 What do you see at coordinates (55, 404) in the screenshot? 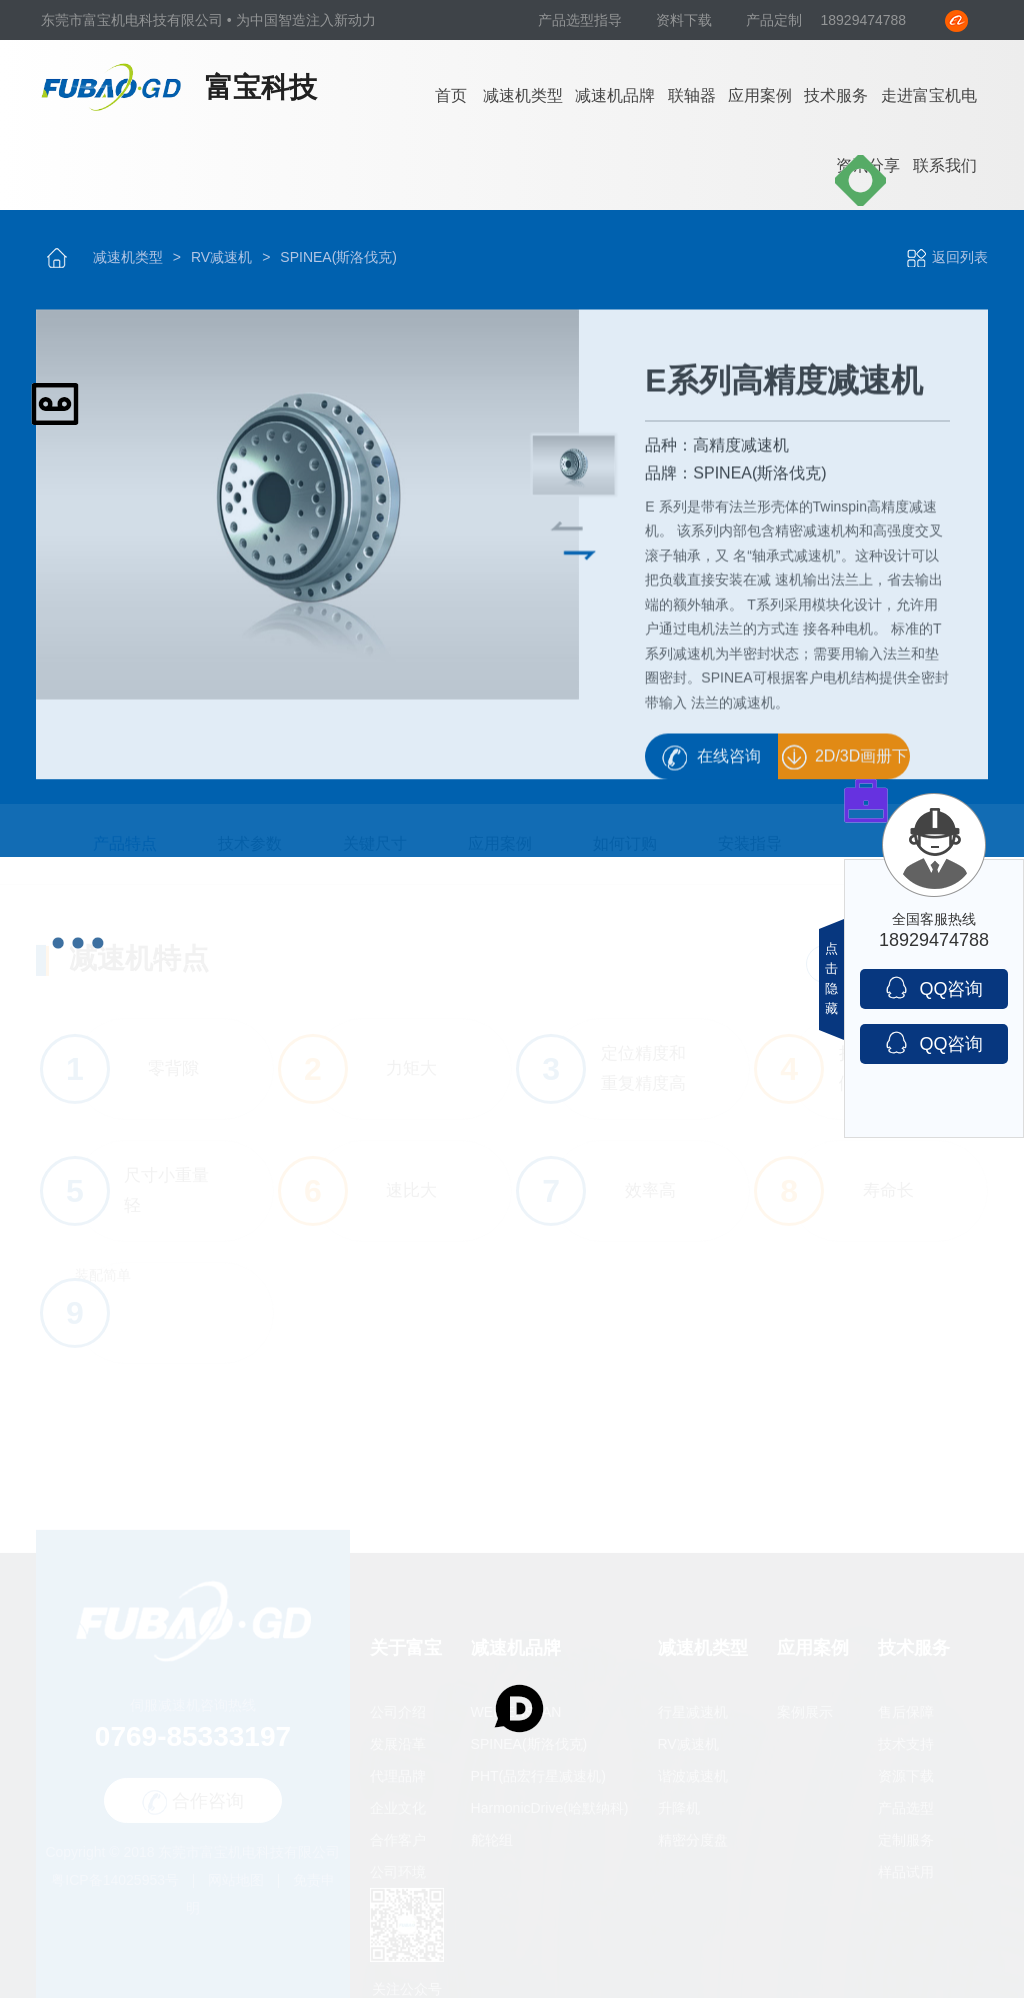
I see `play or access cassette tape audio` at bounding box center [55, 404].